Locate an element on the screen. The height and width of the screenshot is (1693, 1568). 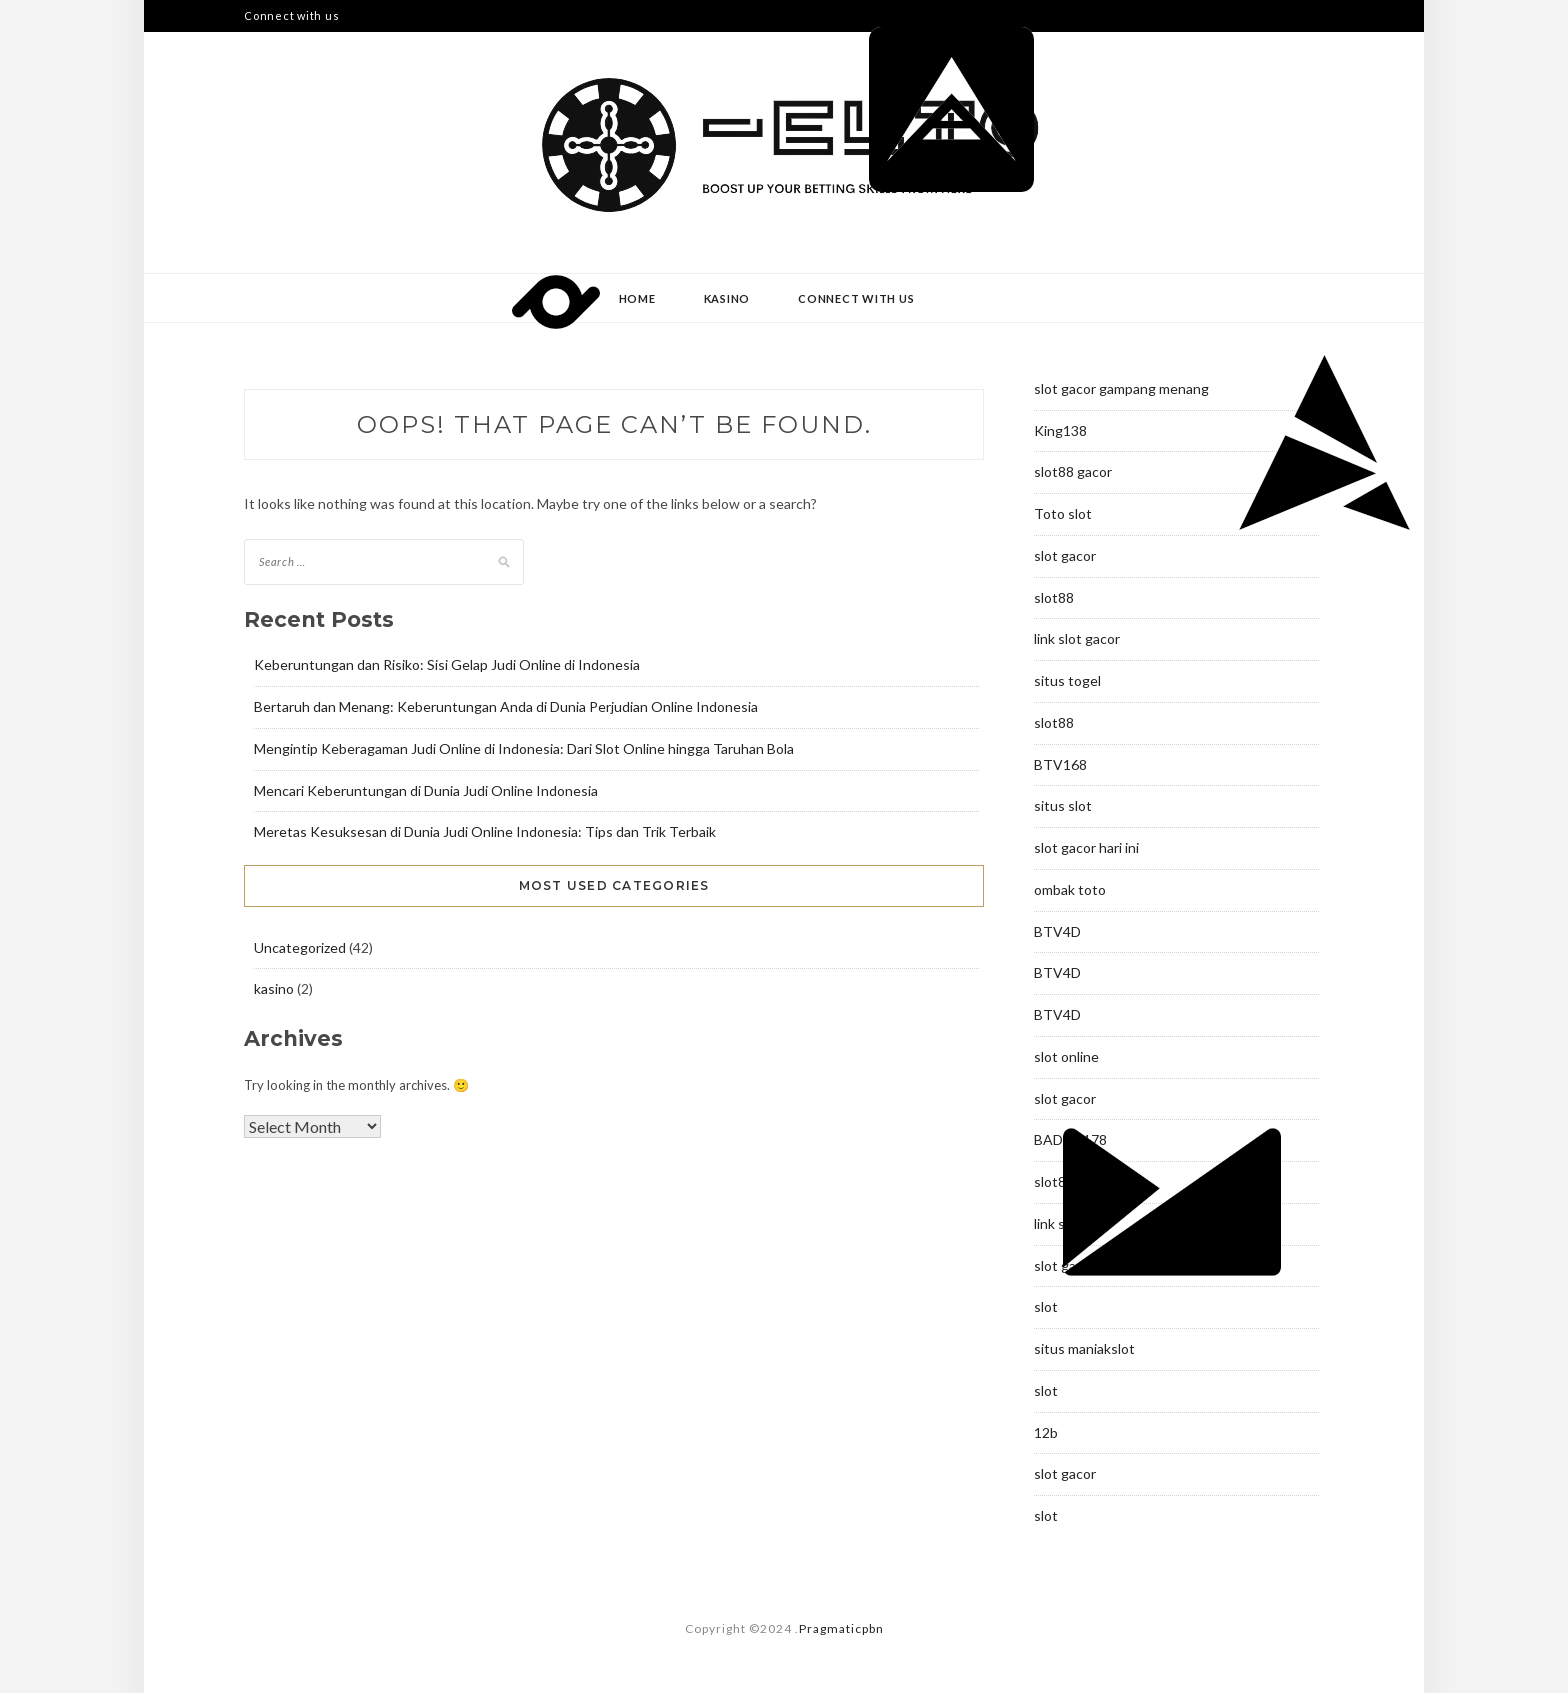
Campaign Monitor logo is located at coordinates (1172, 1202).